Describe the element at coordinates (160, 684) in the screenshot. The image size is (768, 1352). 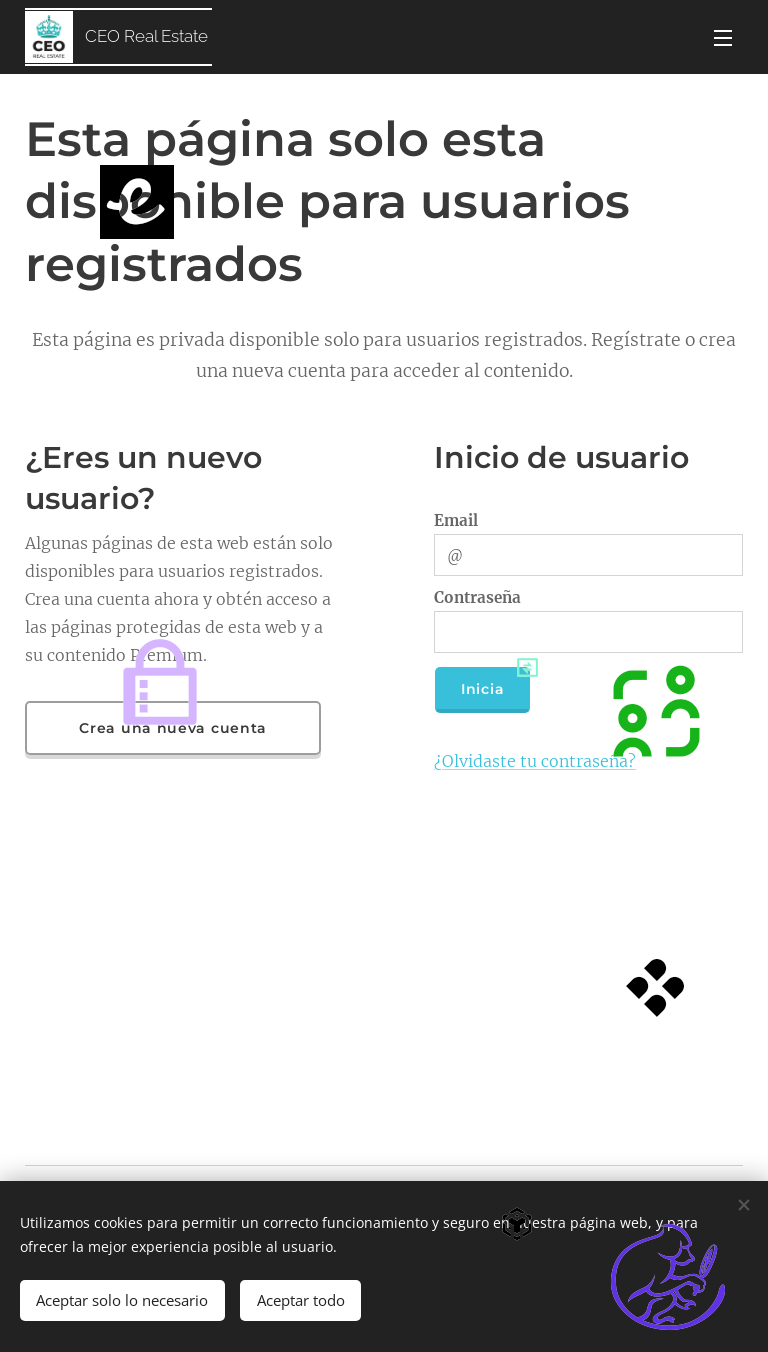
I see `indicates a private git repository` at that location.